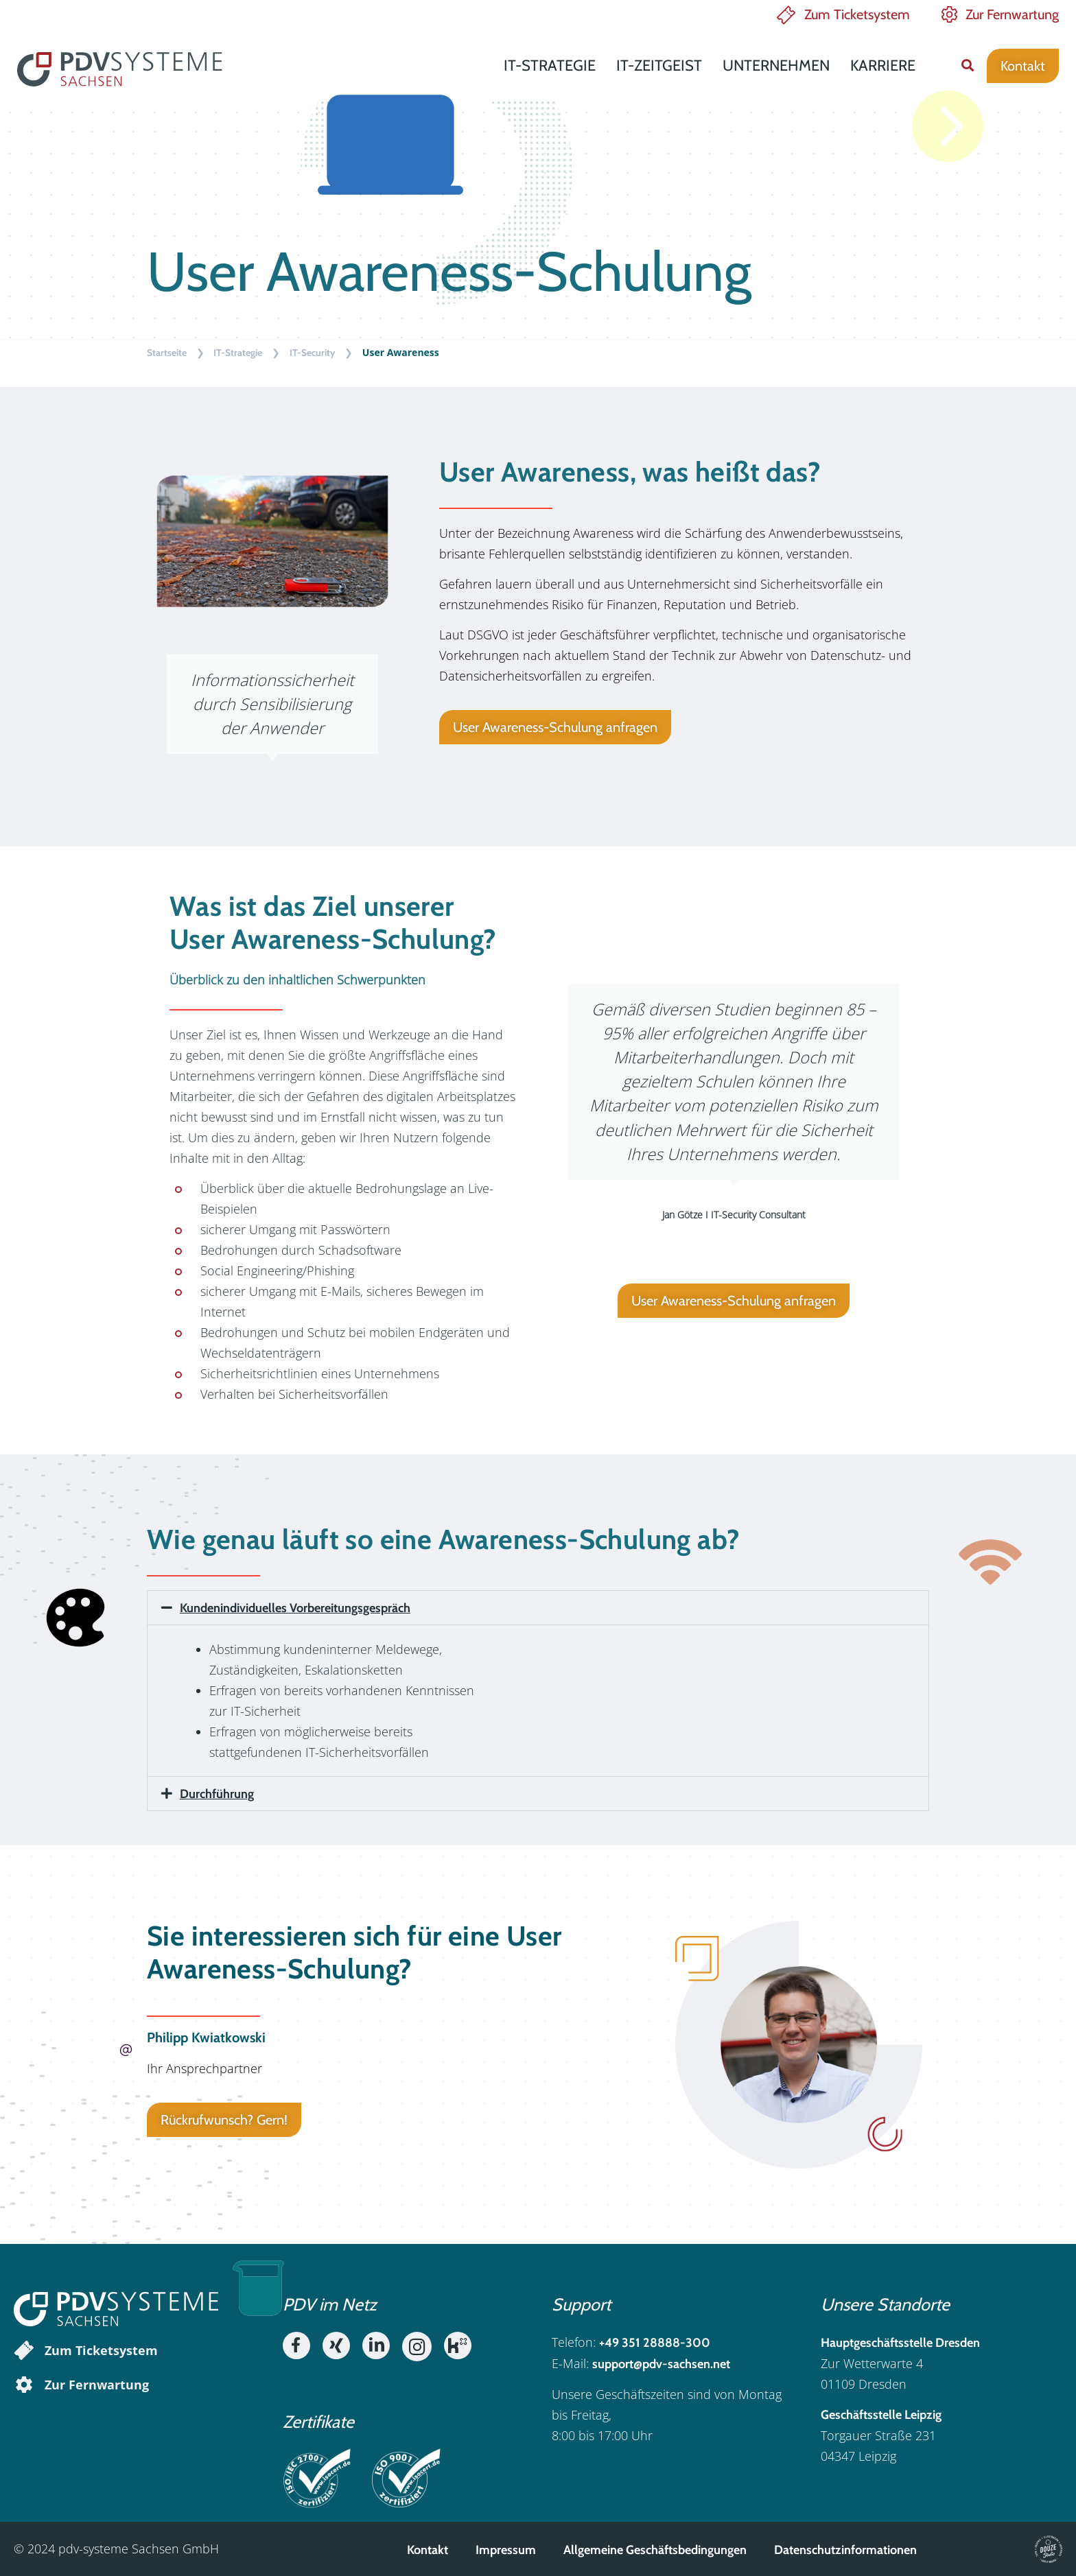 The height and width of the screenshot is (2576, 1076). What do you see at coordinates (390, 145) in the screenshot?
I see `switch to desktop view` at bounding box center [390, 145].